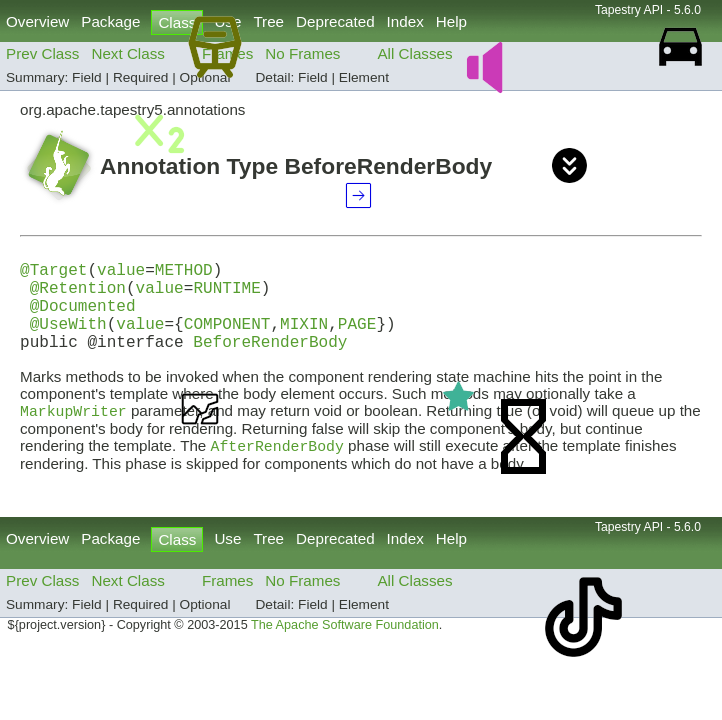 The image size is (722, 720). Describe the element at coordinates (200, 409) in the screenshot. I see `indicates a broken or corrupted image file` at that location.